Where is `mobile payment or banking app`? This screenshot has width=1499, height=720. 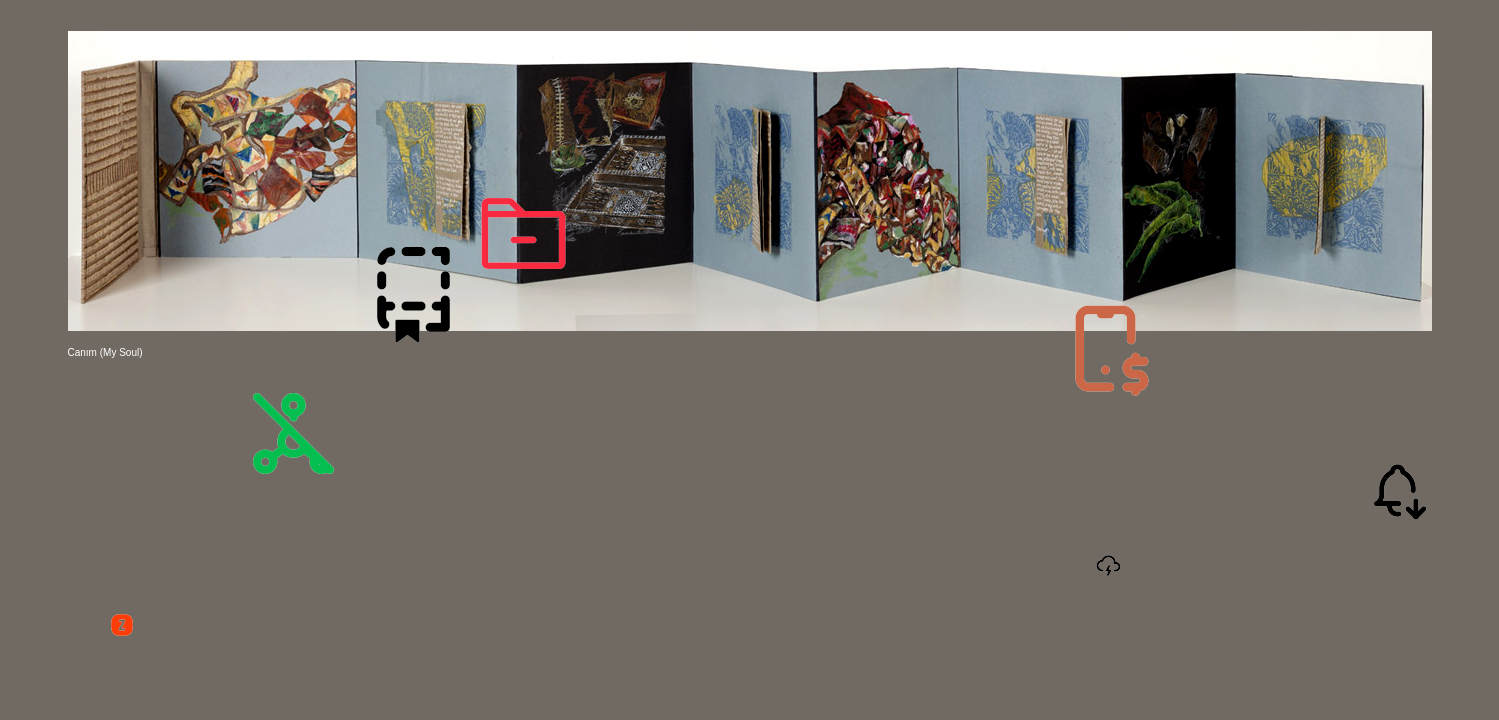 mobile payment or banking app is located at coordinates (1105, 348).